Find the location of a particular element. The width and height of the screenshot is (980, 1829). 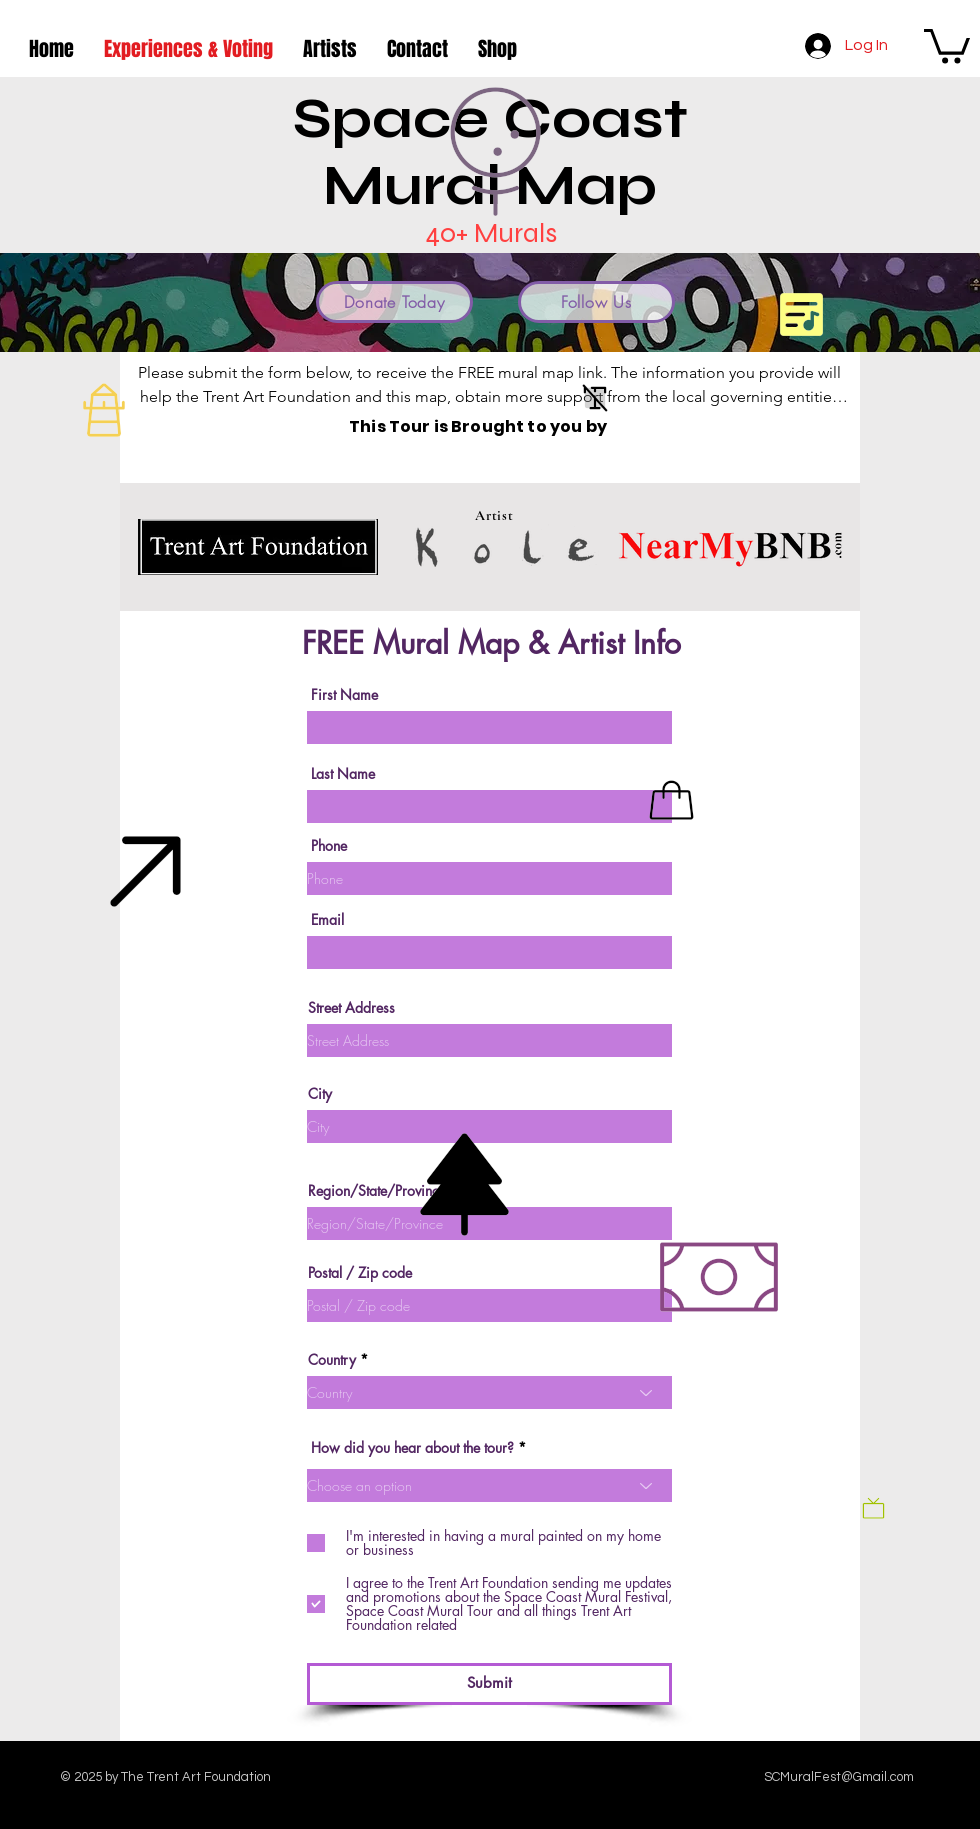

view your balance or funds is located at coordinates (719, 1277).